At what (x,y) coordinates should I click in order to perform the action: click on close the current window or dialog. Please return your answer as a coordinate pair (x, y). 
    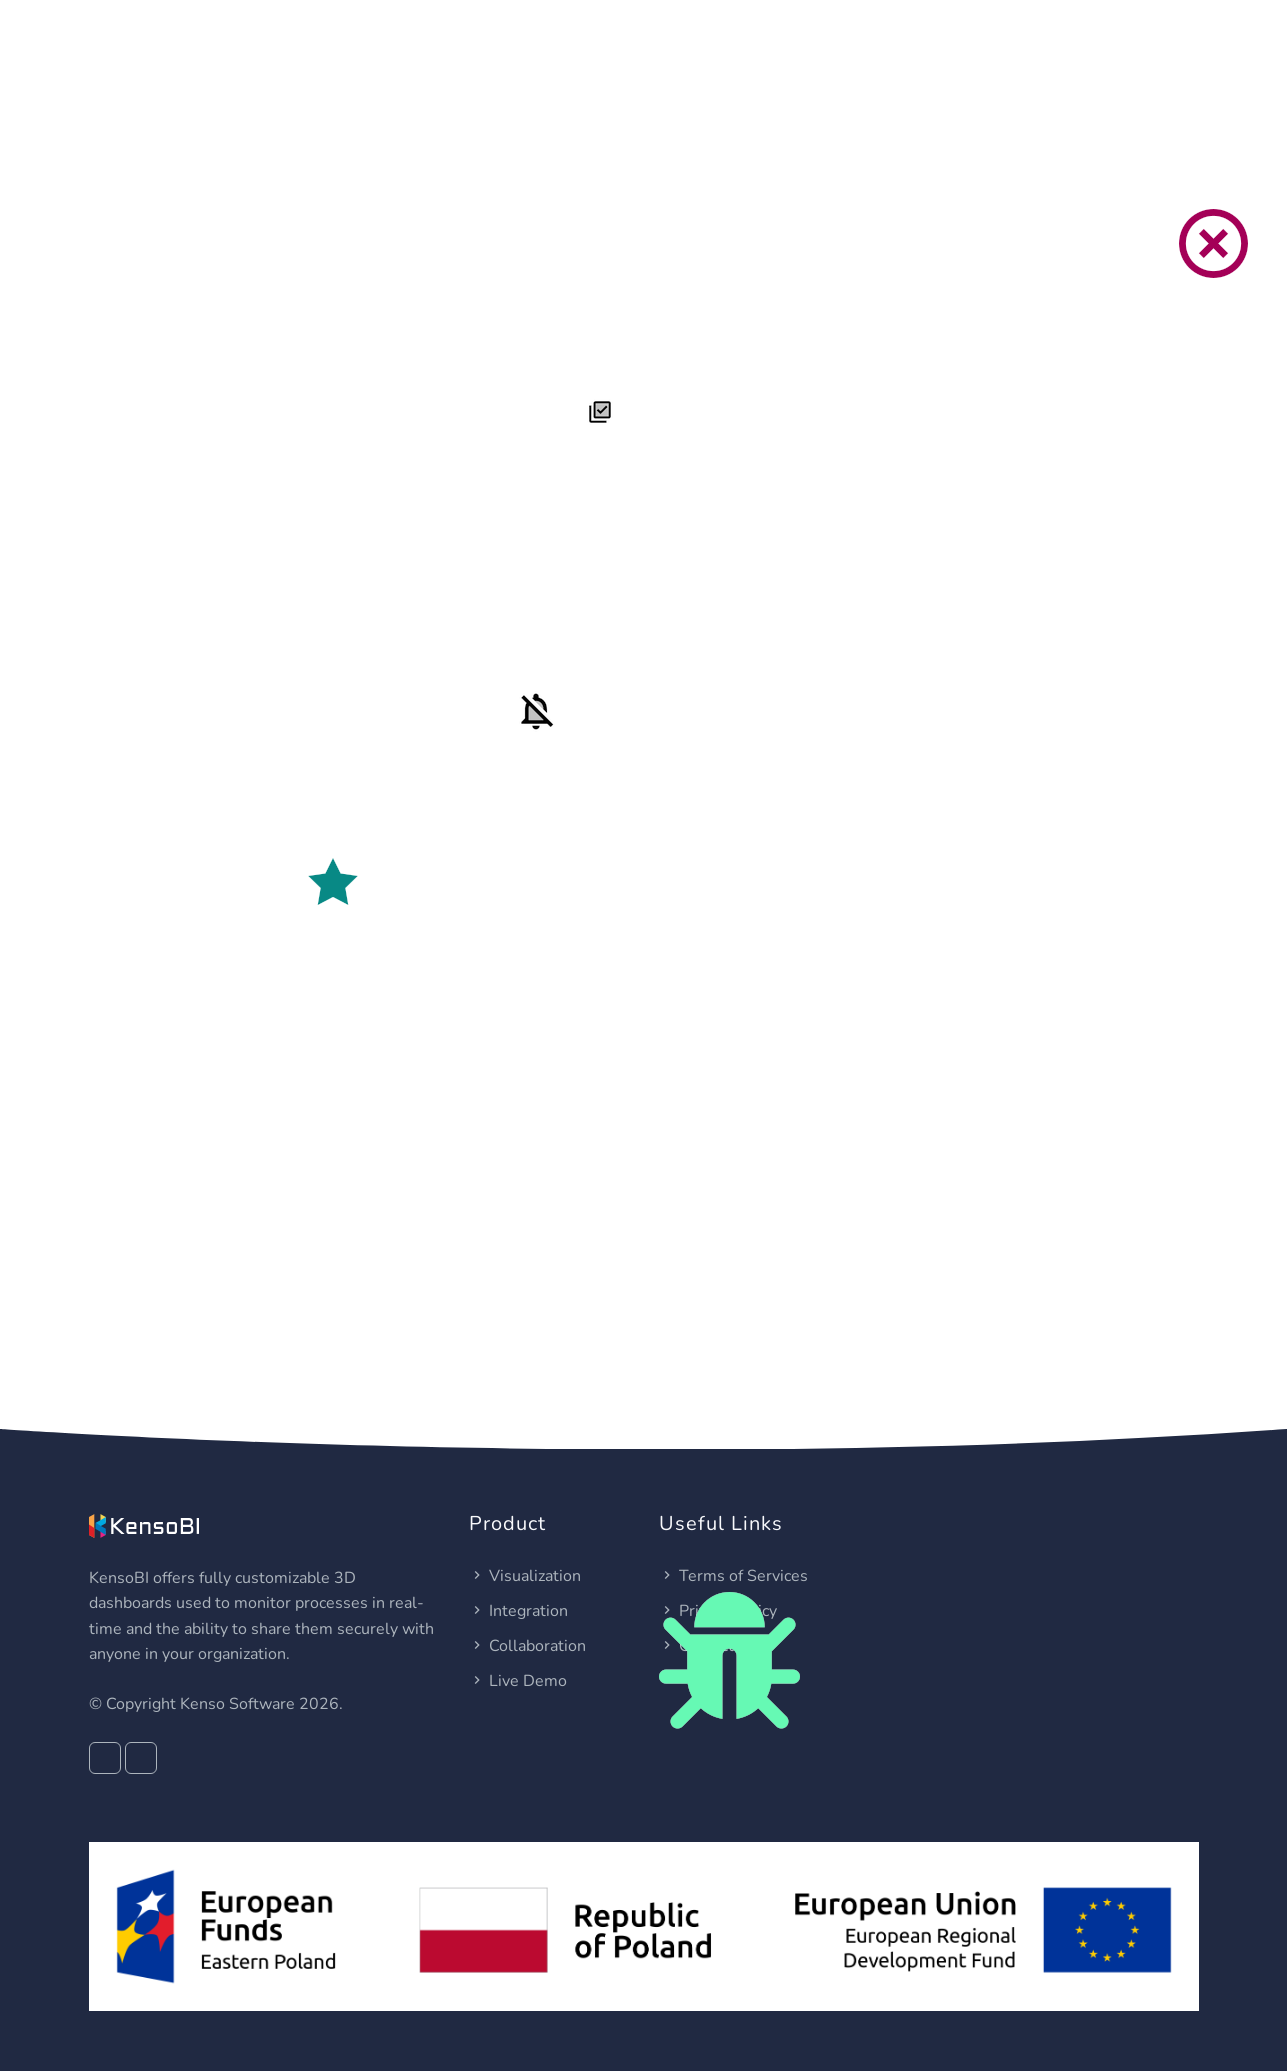
    Looking at the image, I should click on (1213, 243).